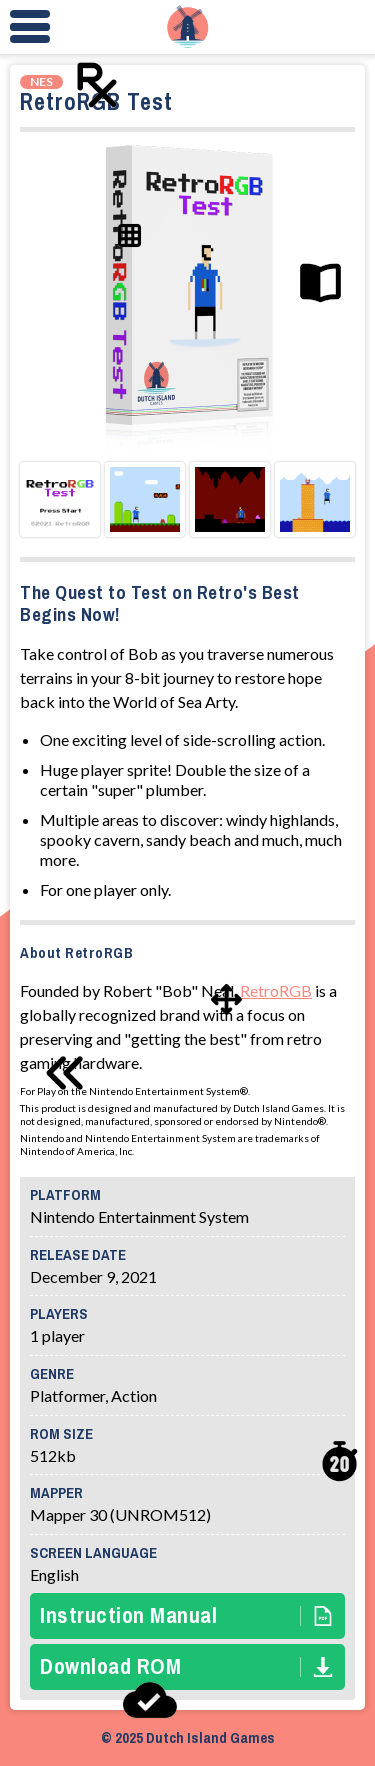  Describe the element at coordinates (320, 281) in the screenshot. I see `open reading mode or e-reader` at that location.